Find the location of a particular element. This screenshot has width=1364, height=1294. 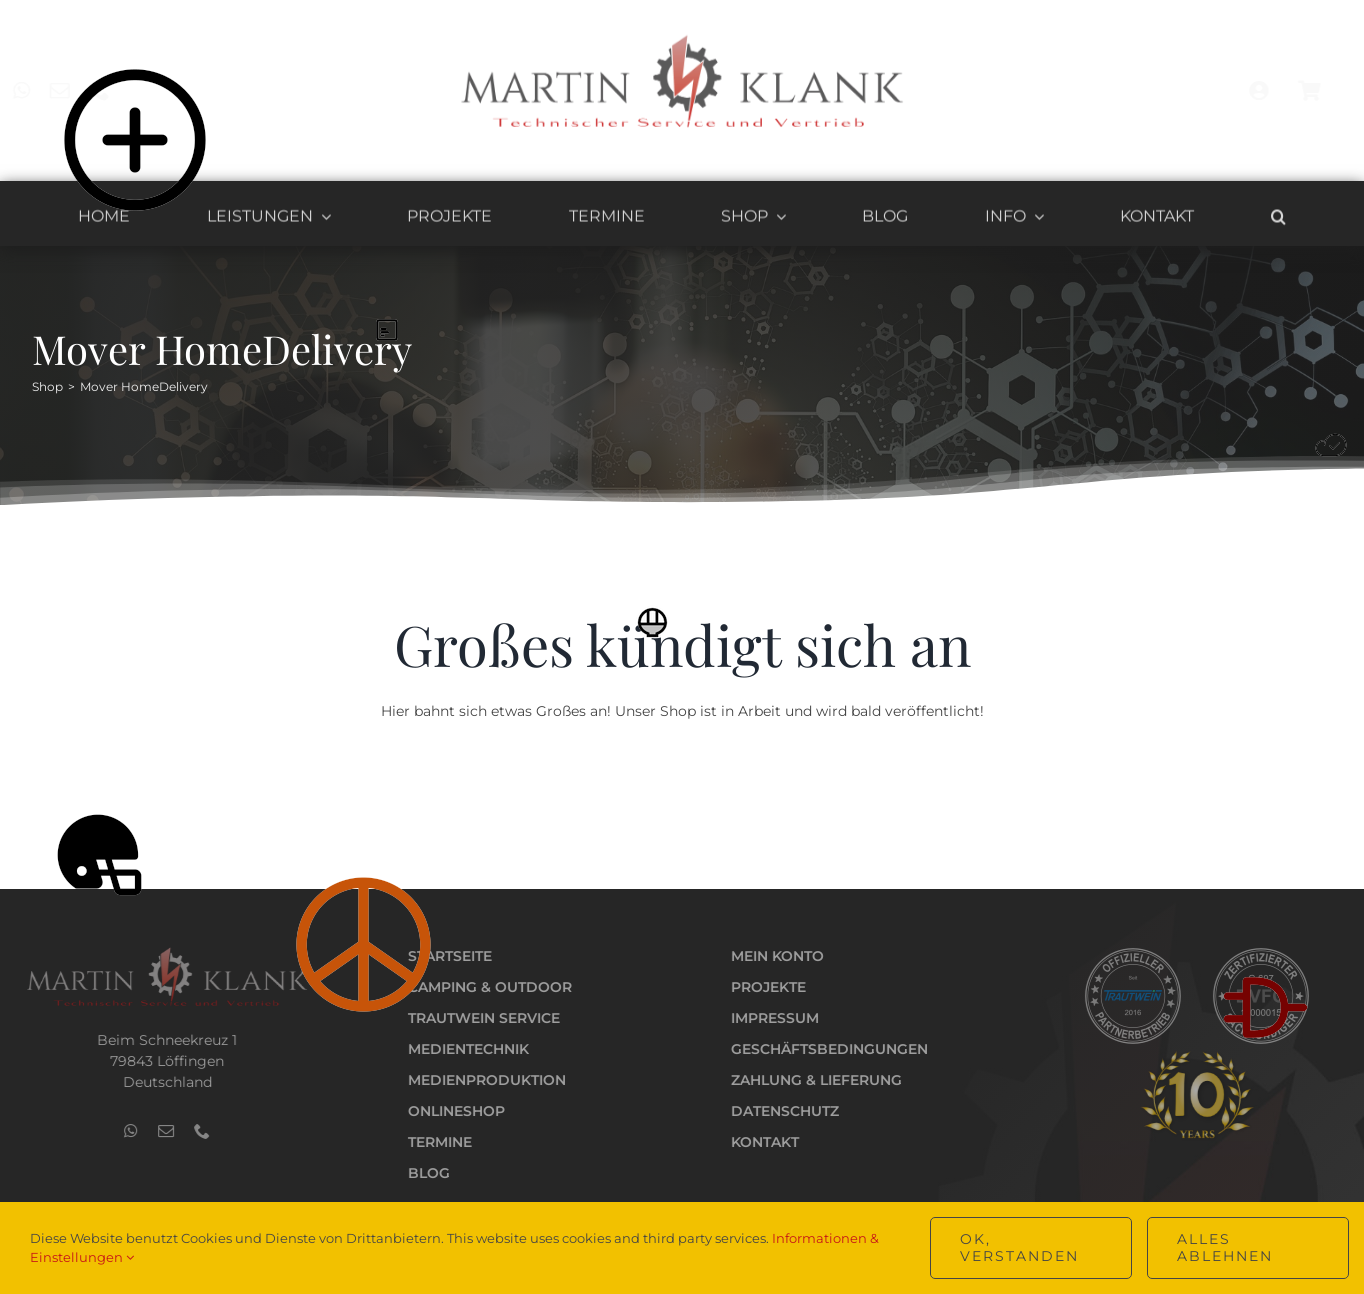

add a new item is located at coordinates (135, 140).